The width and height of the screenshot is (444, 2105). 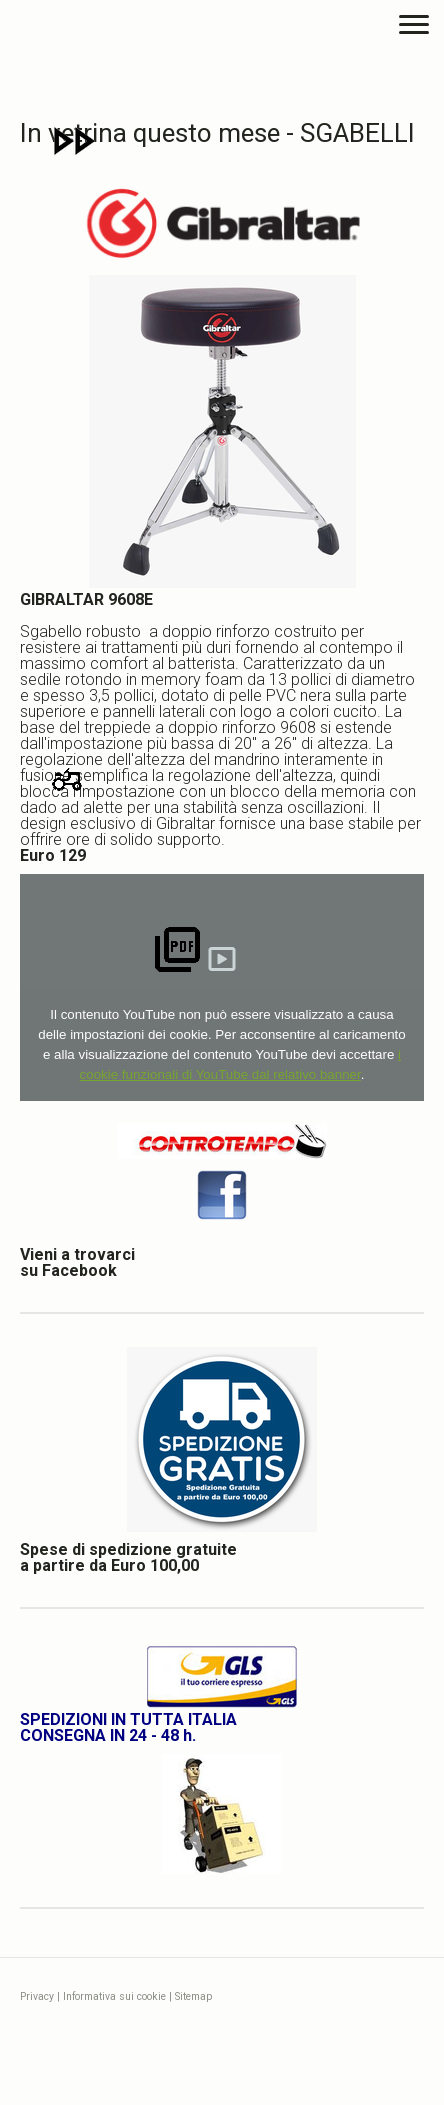 I want to click on save or export as PDF, so click(x=177, y=949).